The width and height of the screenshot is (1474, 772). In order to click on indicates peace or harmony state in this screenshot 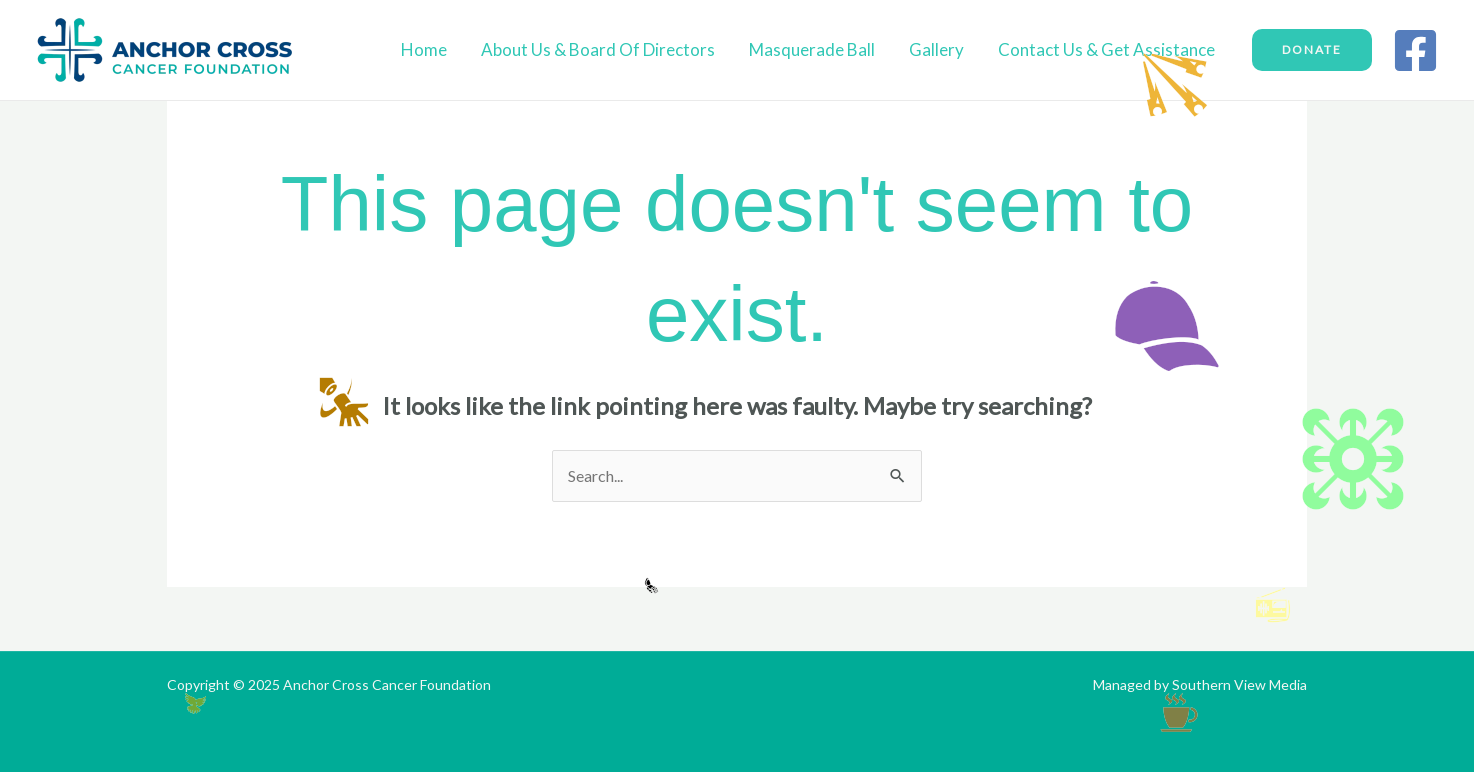, I will do `click(195, 703)`.